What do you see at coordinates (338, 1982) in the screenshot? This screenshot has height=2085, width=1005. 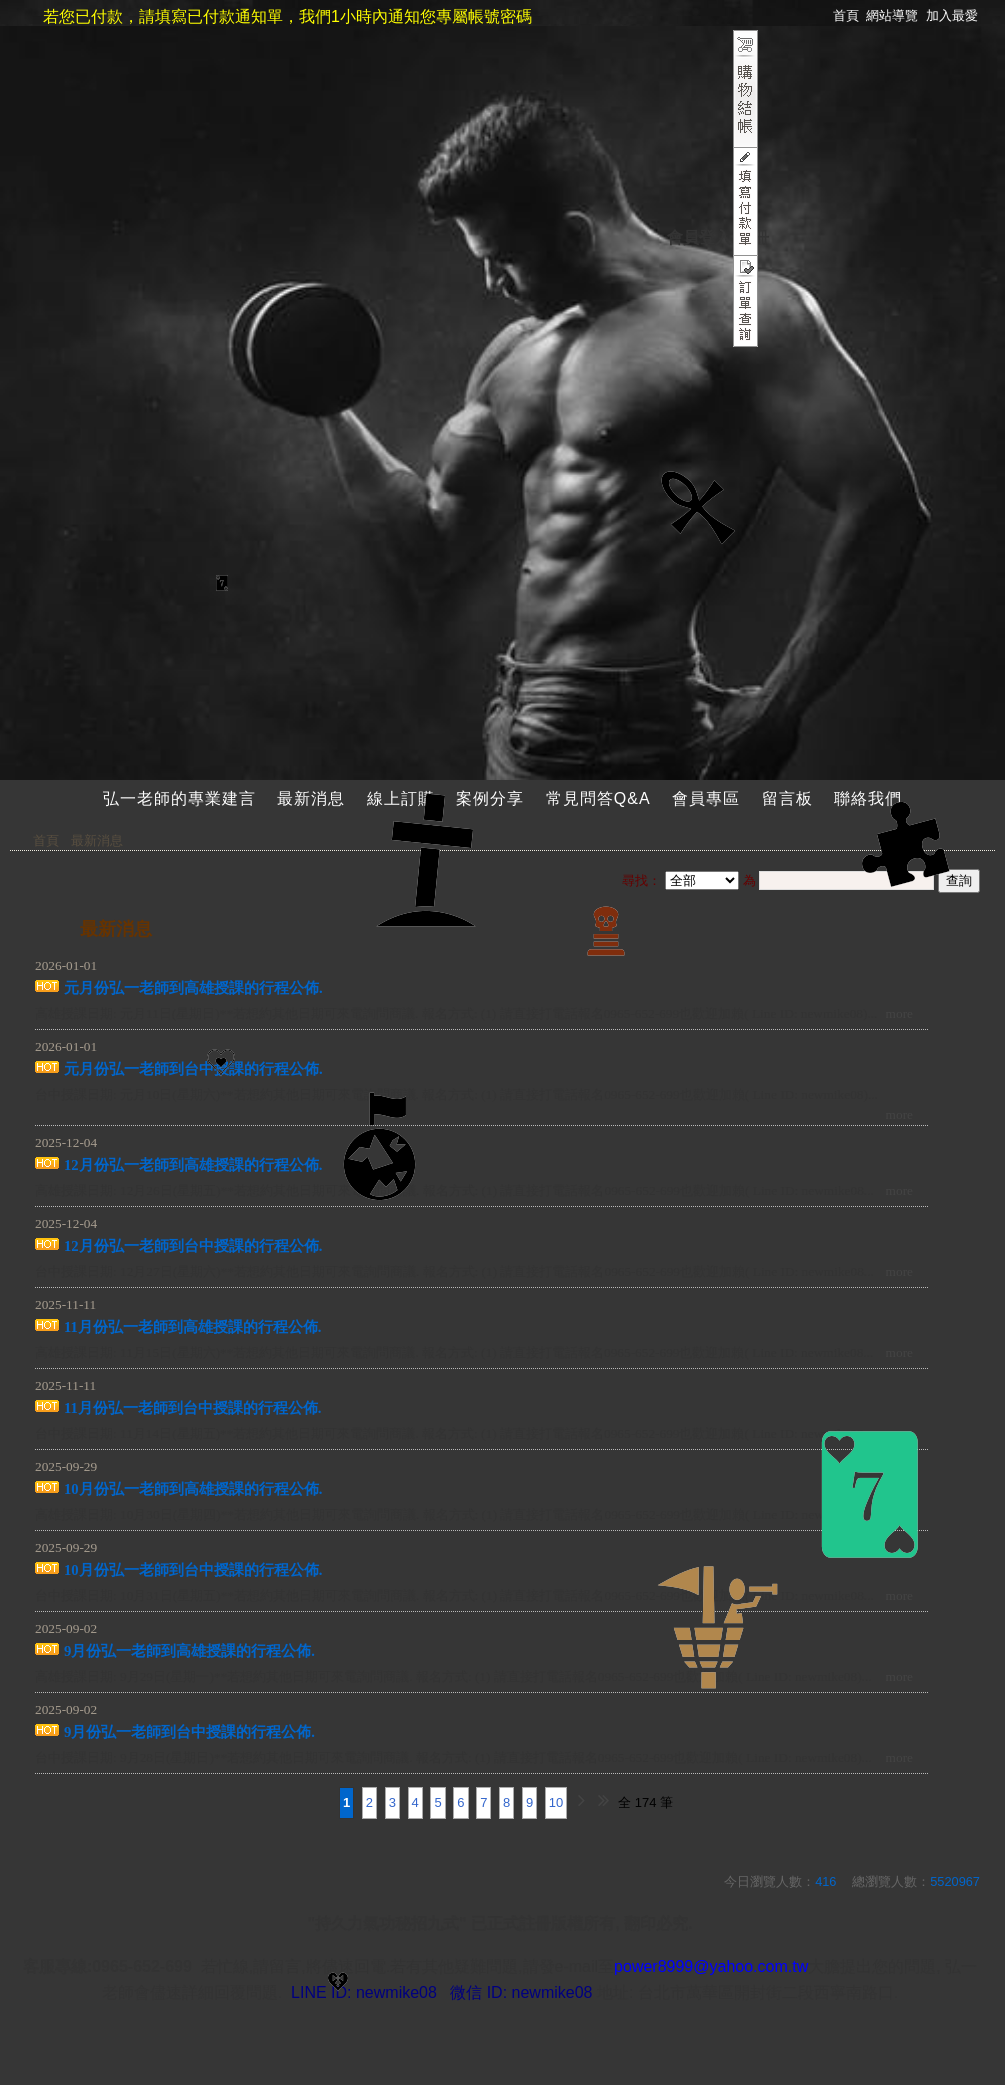 I see `indicates royal or noble romance storyline` at bounding box center [338, 1982].